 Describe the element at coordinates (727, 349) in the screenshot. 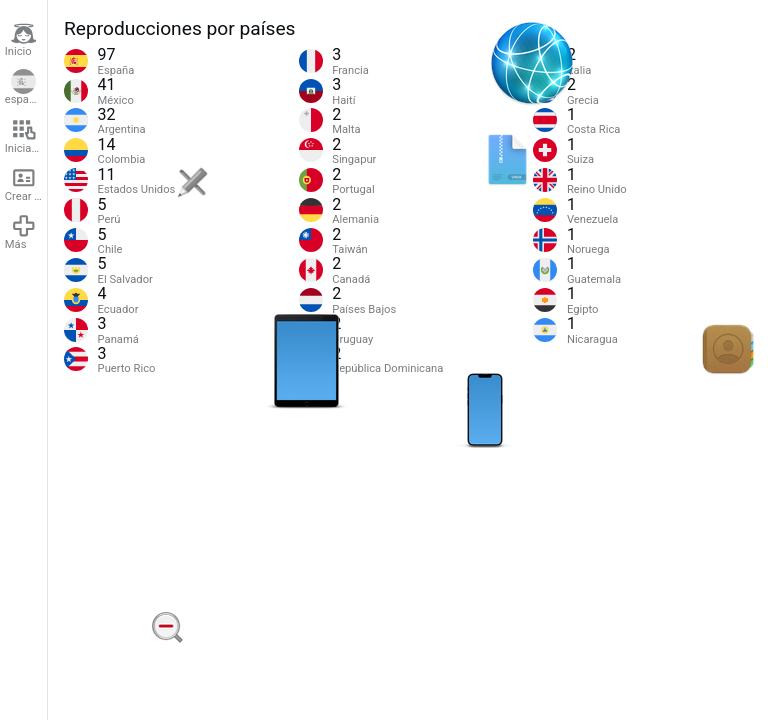

I see `access contacts or address book` at that location.